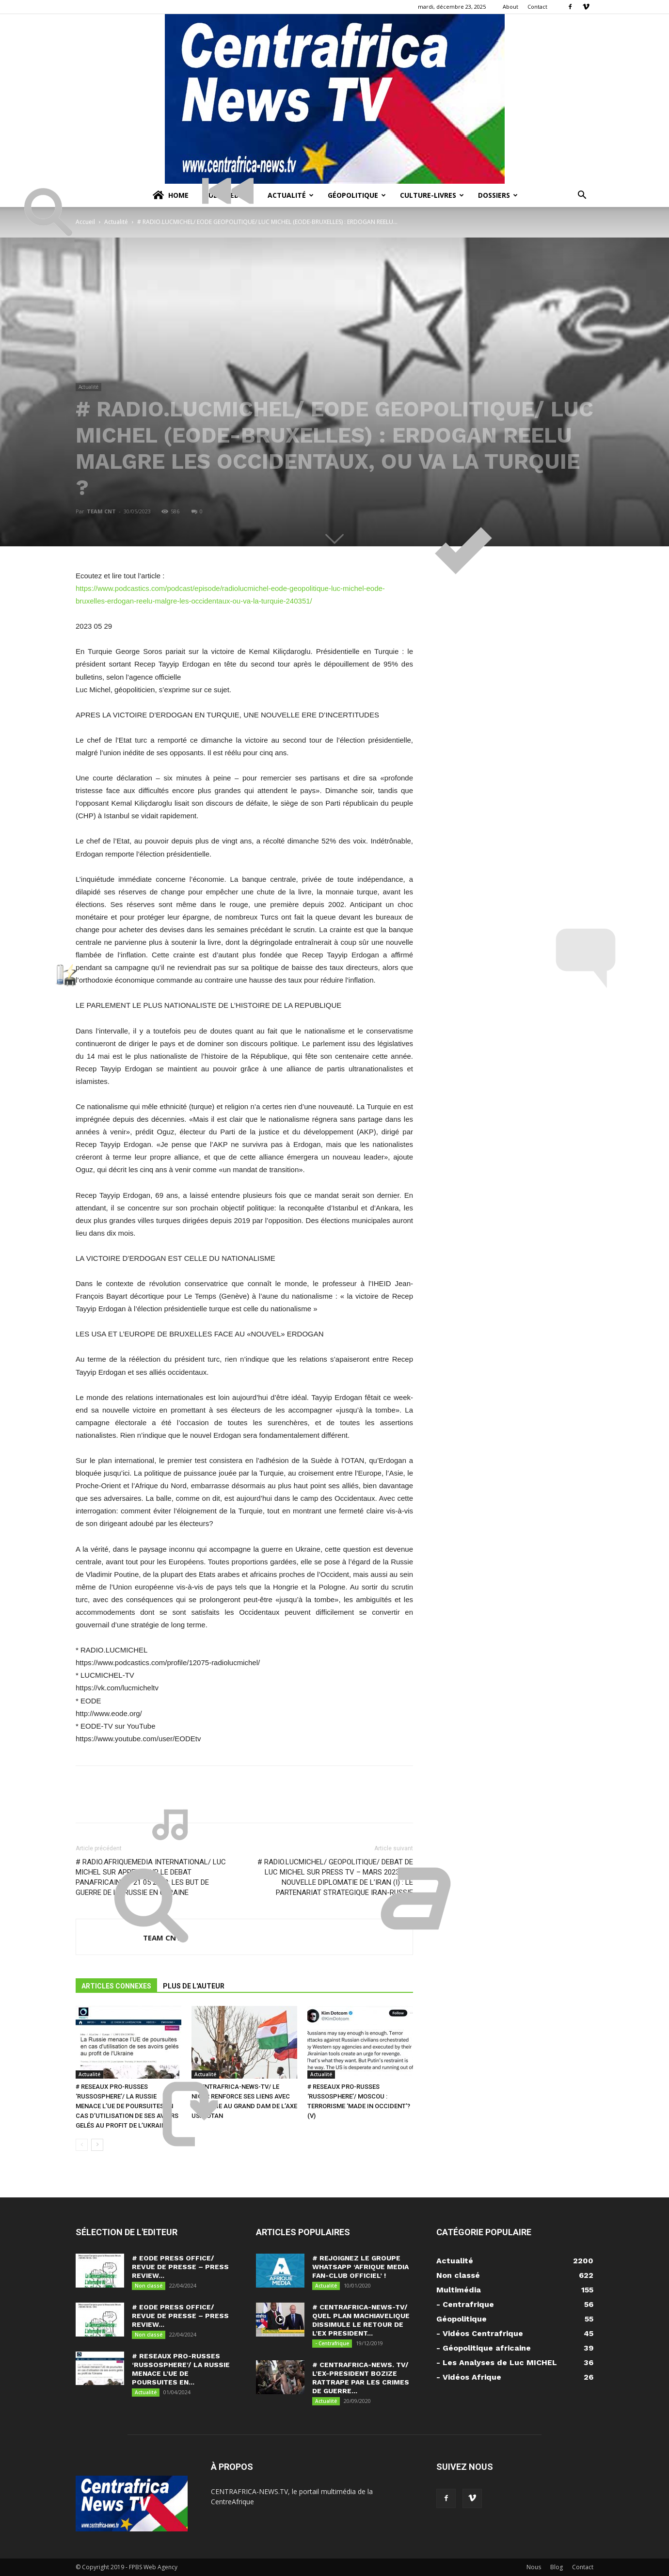 The image size is (669, 2576). I want to click on open saved searches folder, so click(151, 1906).